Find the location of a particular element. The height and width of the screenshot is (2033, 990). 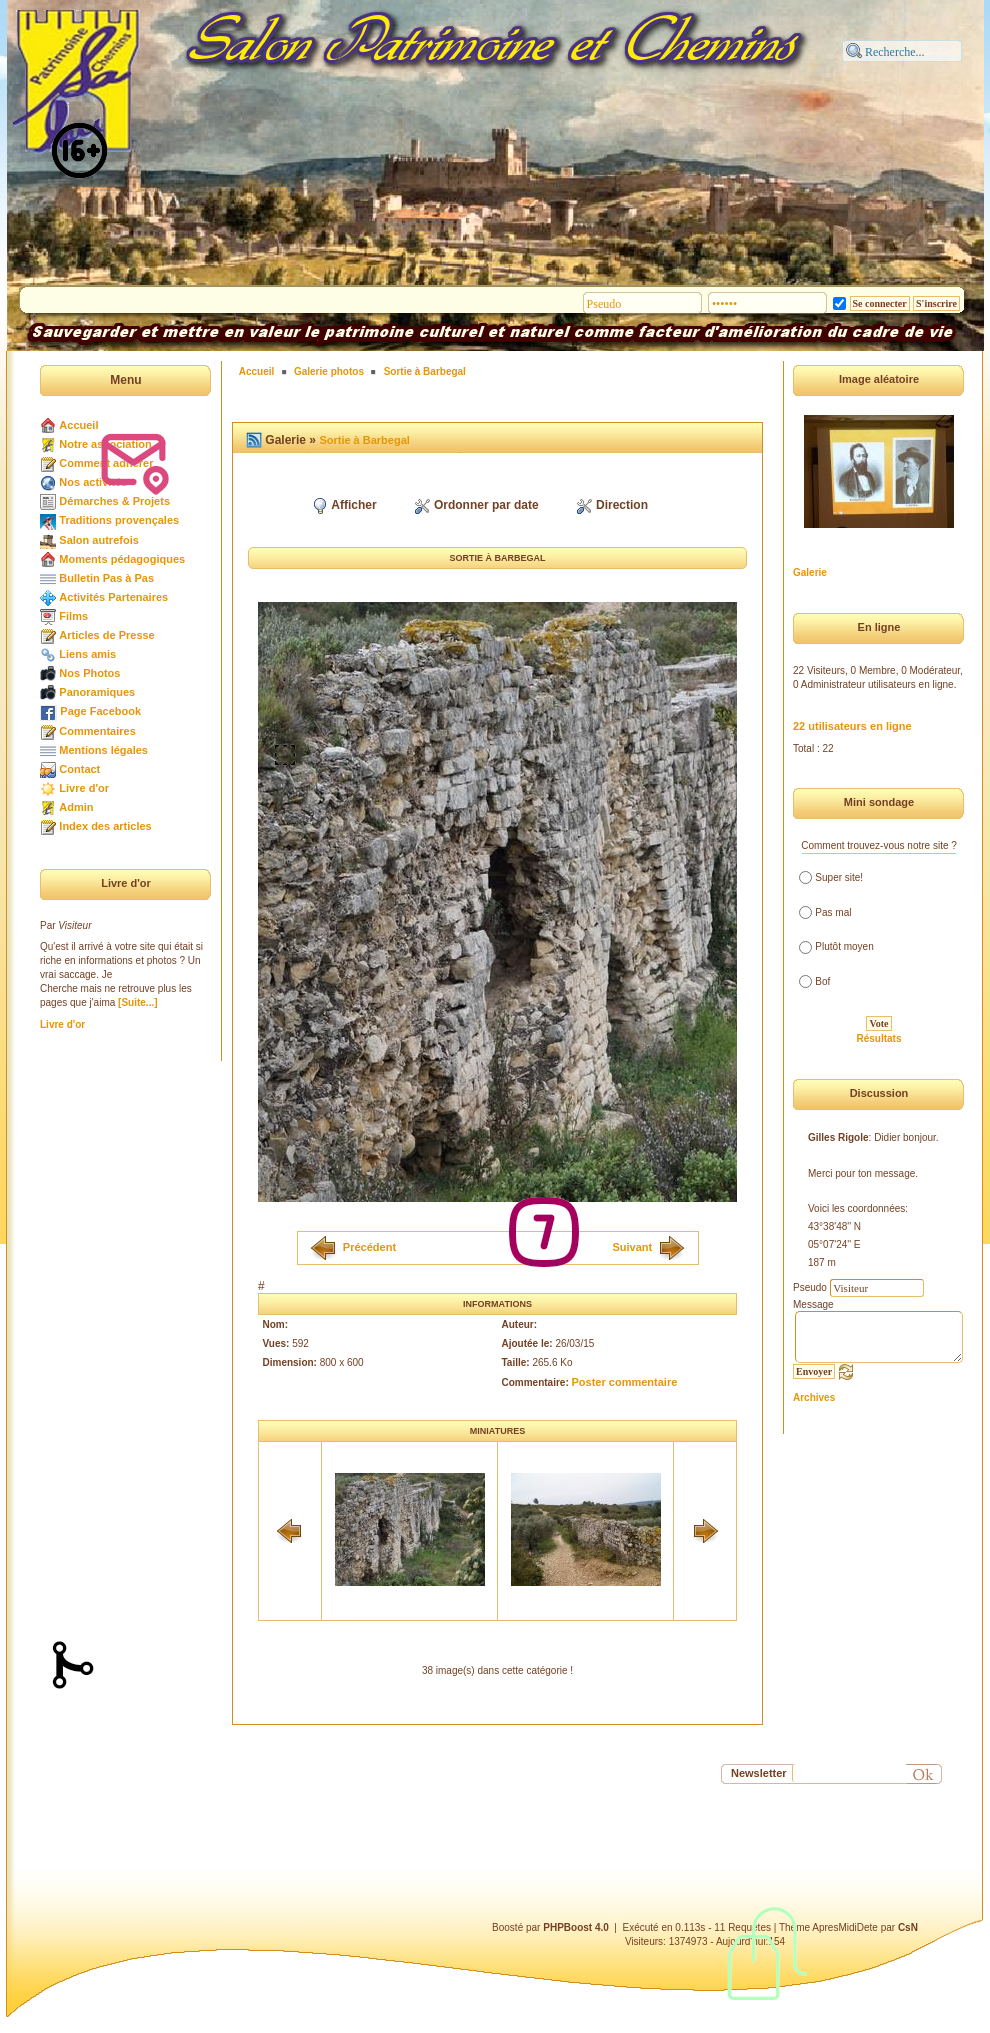

merge branches in a git repository is located at coordinates (73, 1665).